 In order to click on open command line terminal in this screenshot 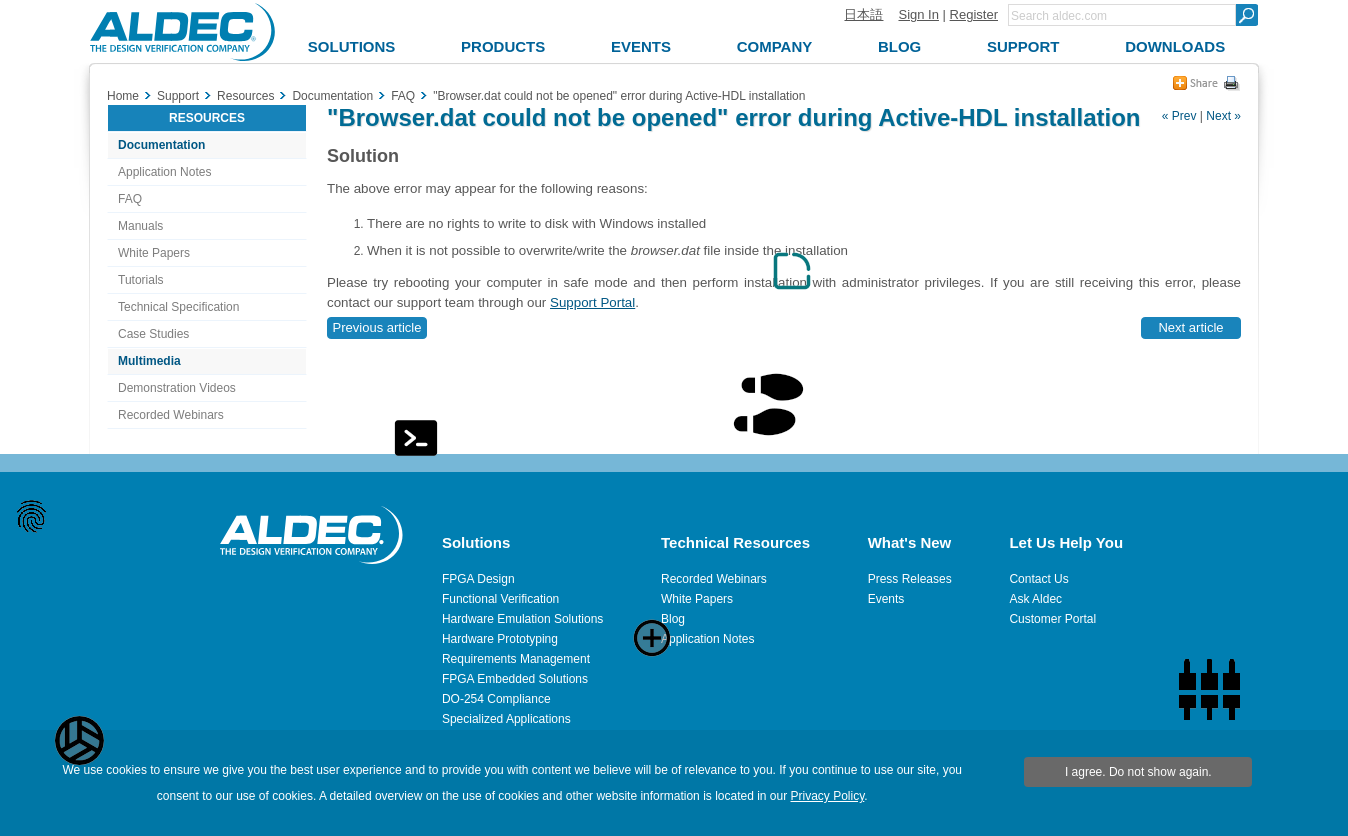, I will do `click(416, 438)`.